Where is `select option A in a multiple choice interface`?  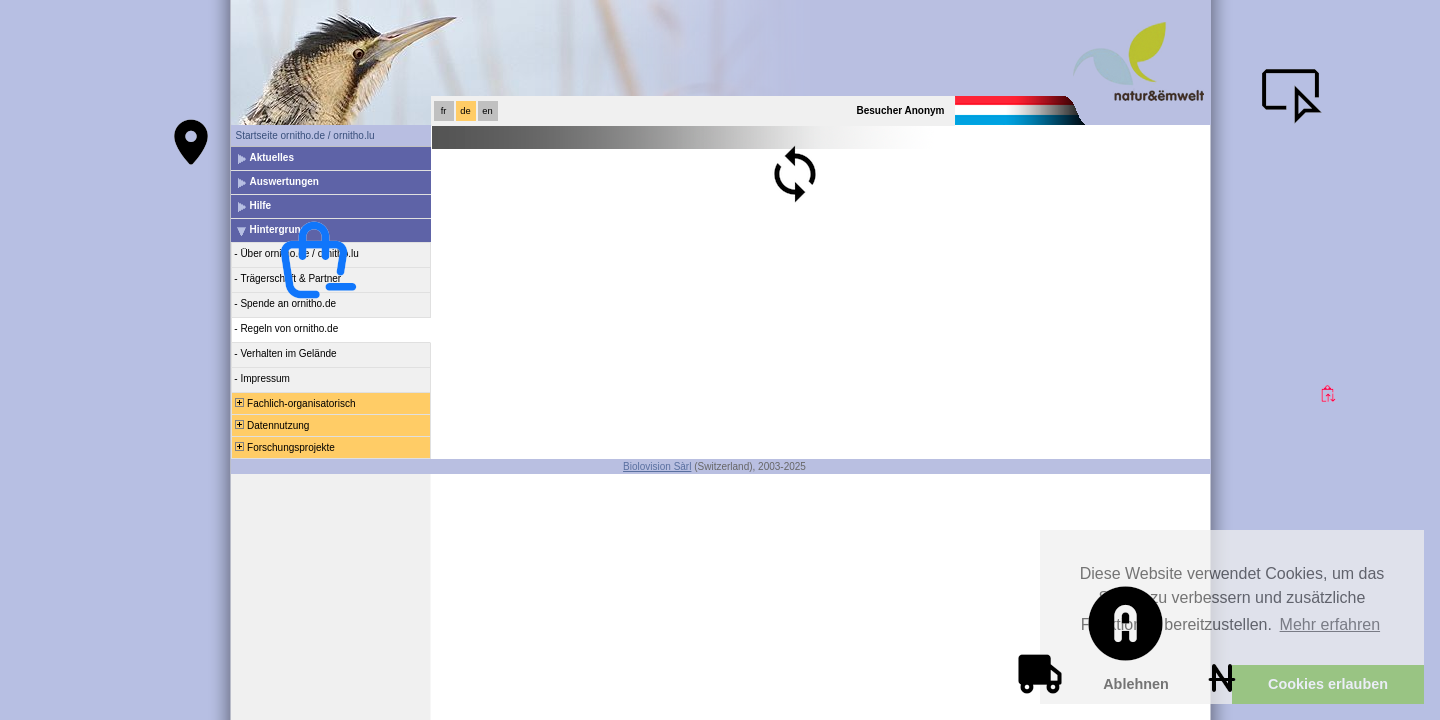 select option A in a multiple choice interface is located at coordinates (1125, 623).